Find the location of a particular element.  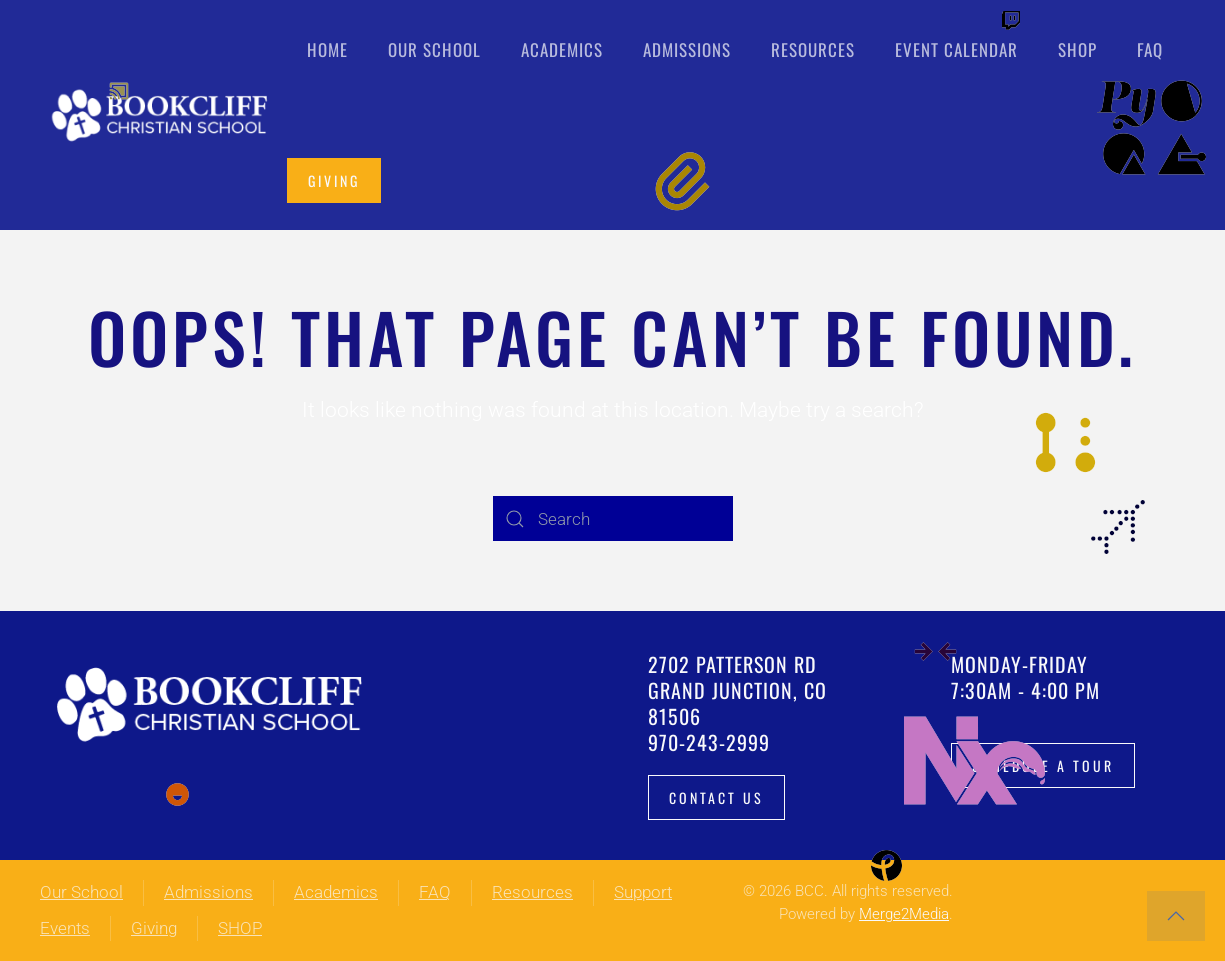

pycqa (python code quality authority) organization logo is located at coordinates (1151, 127).